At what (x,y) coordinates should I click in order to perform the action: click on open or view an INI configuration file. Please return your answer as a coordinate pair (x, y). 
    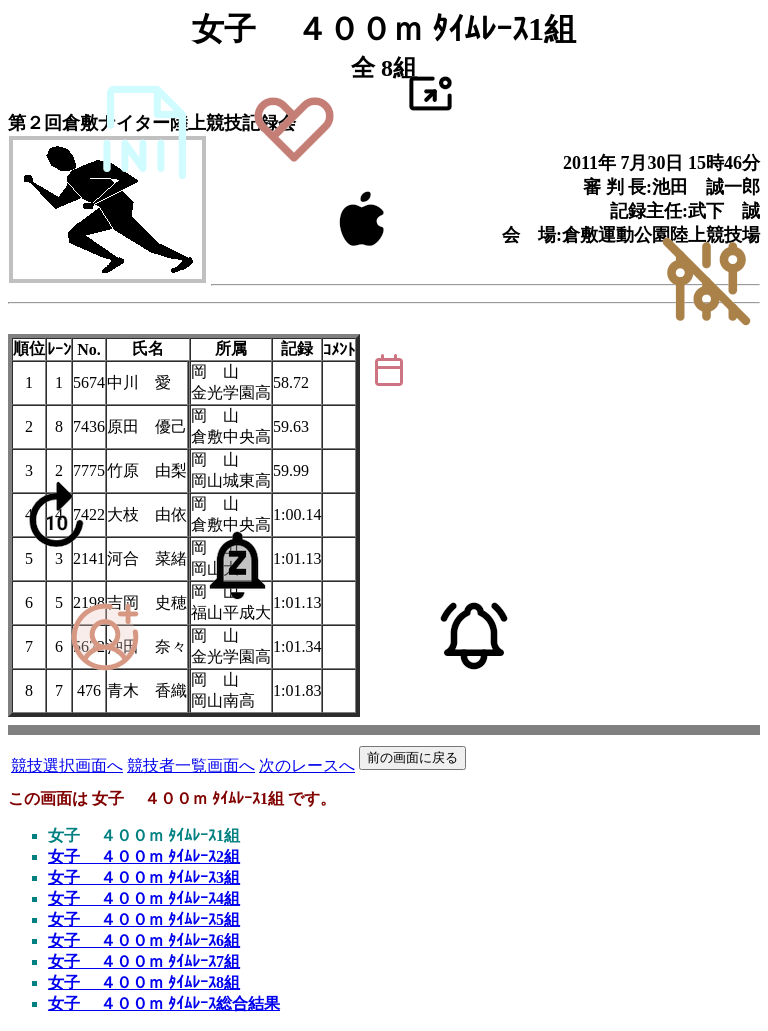
    Looking at the image, I should click on (146, 132).